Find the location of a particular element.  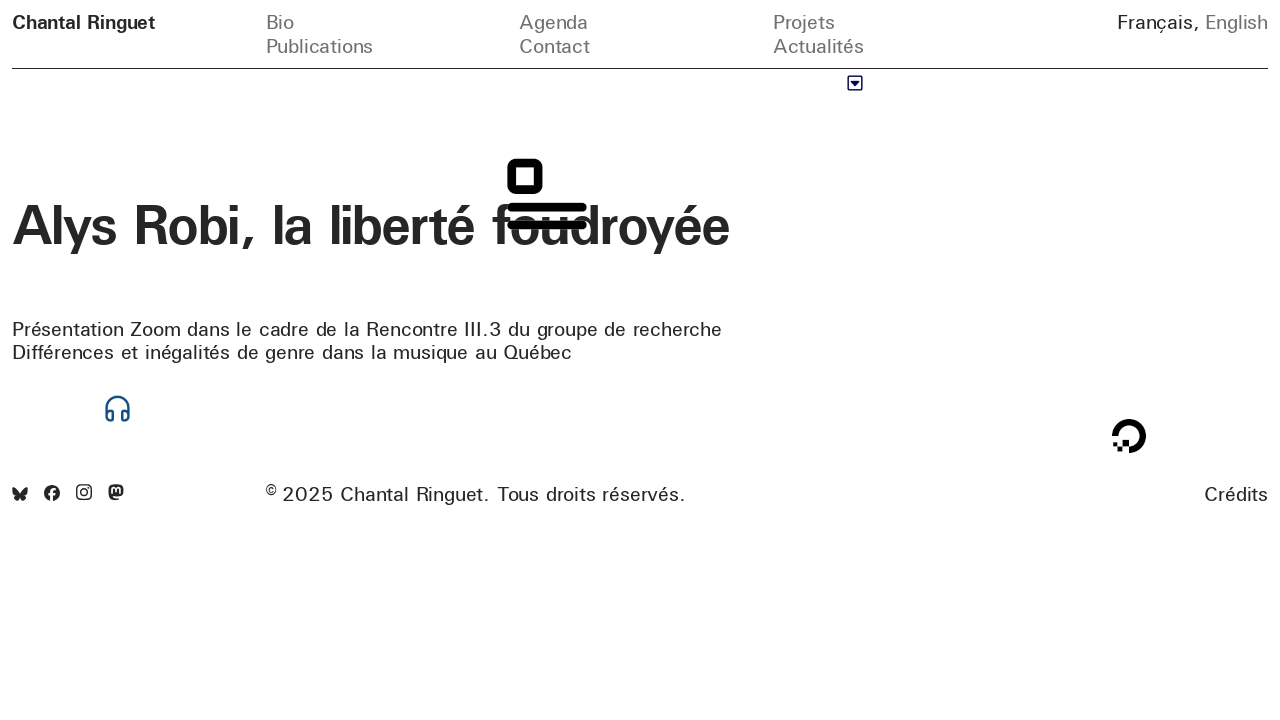

listen to audio or music is located at coordinates (117, 409).